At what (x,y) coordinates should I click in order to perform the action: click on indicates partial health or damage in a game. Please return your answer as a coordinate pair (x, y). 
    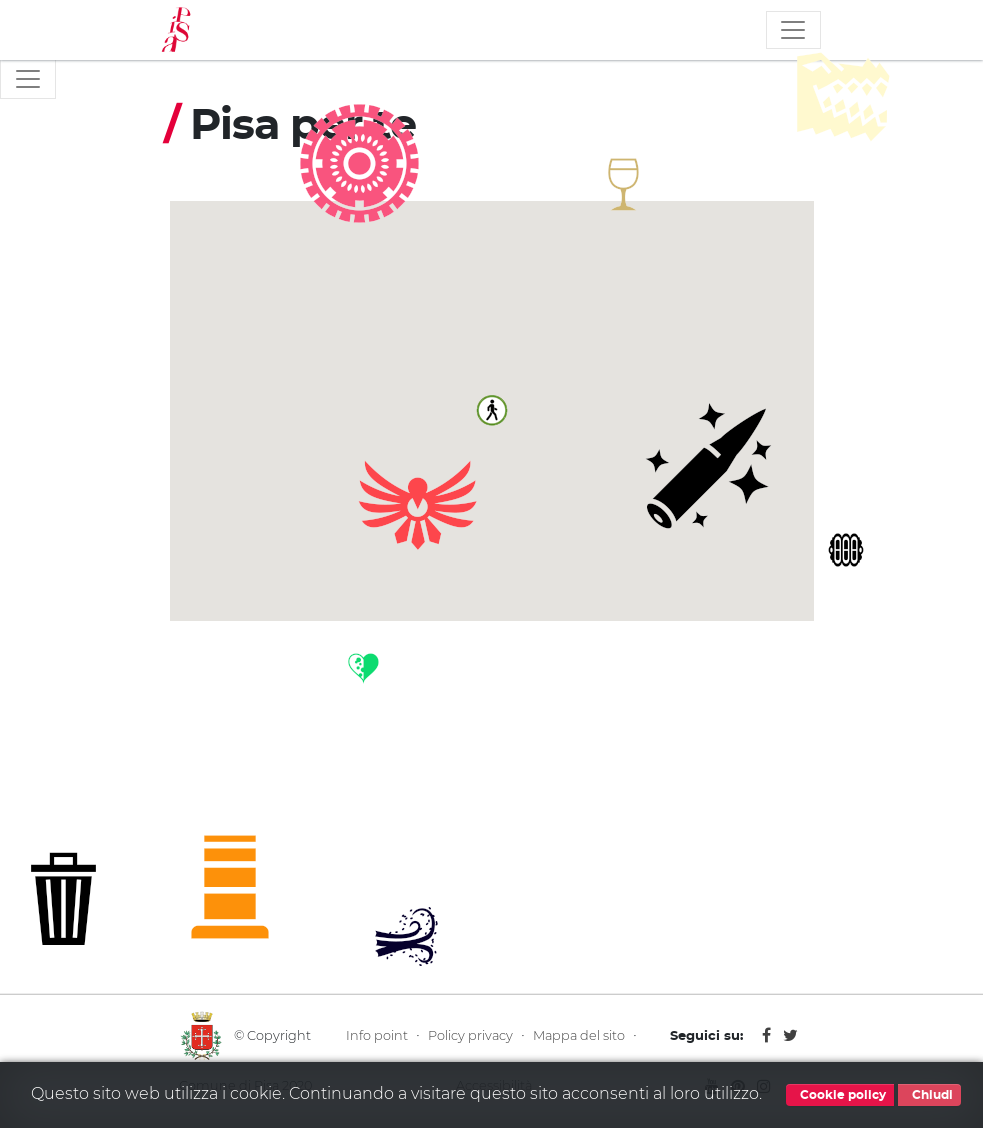
    Looking at the image, I should click on (363, 668).